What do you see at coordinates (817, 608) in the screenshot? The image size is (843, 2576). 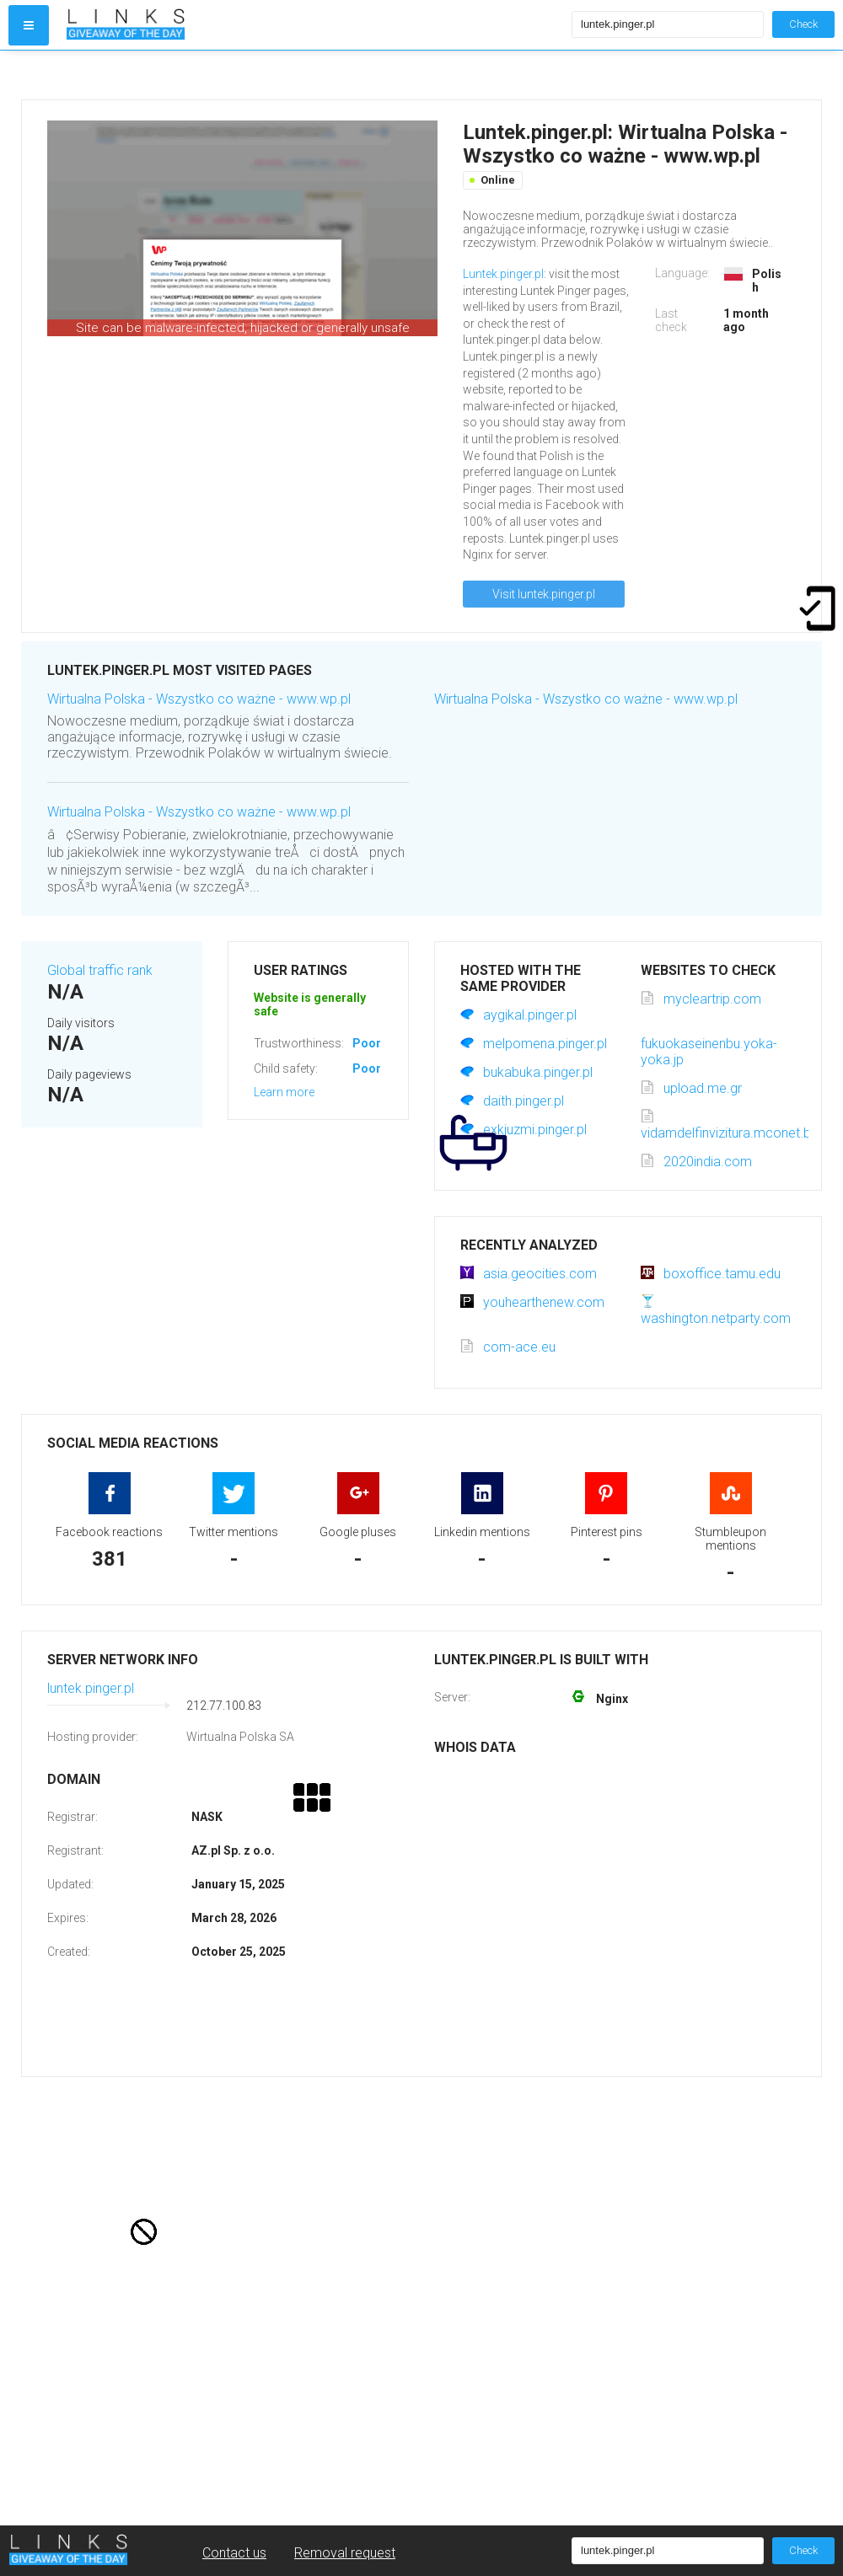 I see `indicates mobile-friendly or responsive design` at bounding box center [817, 608].